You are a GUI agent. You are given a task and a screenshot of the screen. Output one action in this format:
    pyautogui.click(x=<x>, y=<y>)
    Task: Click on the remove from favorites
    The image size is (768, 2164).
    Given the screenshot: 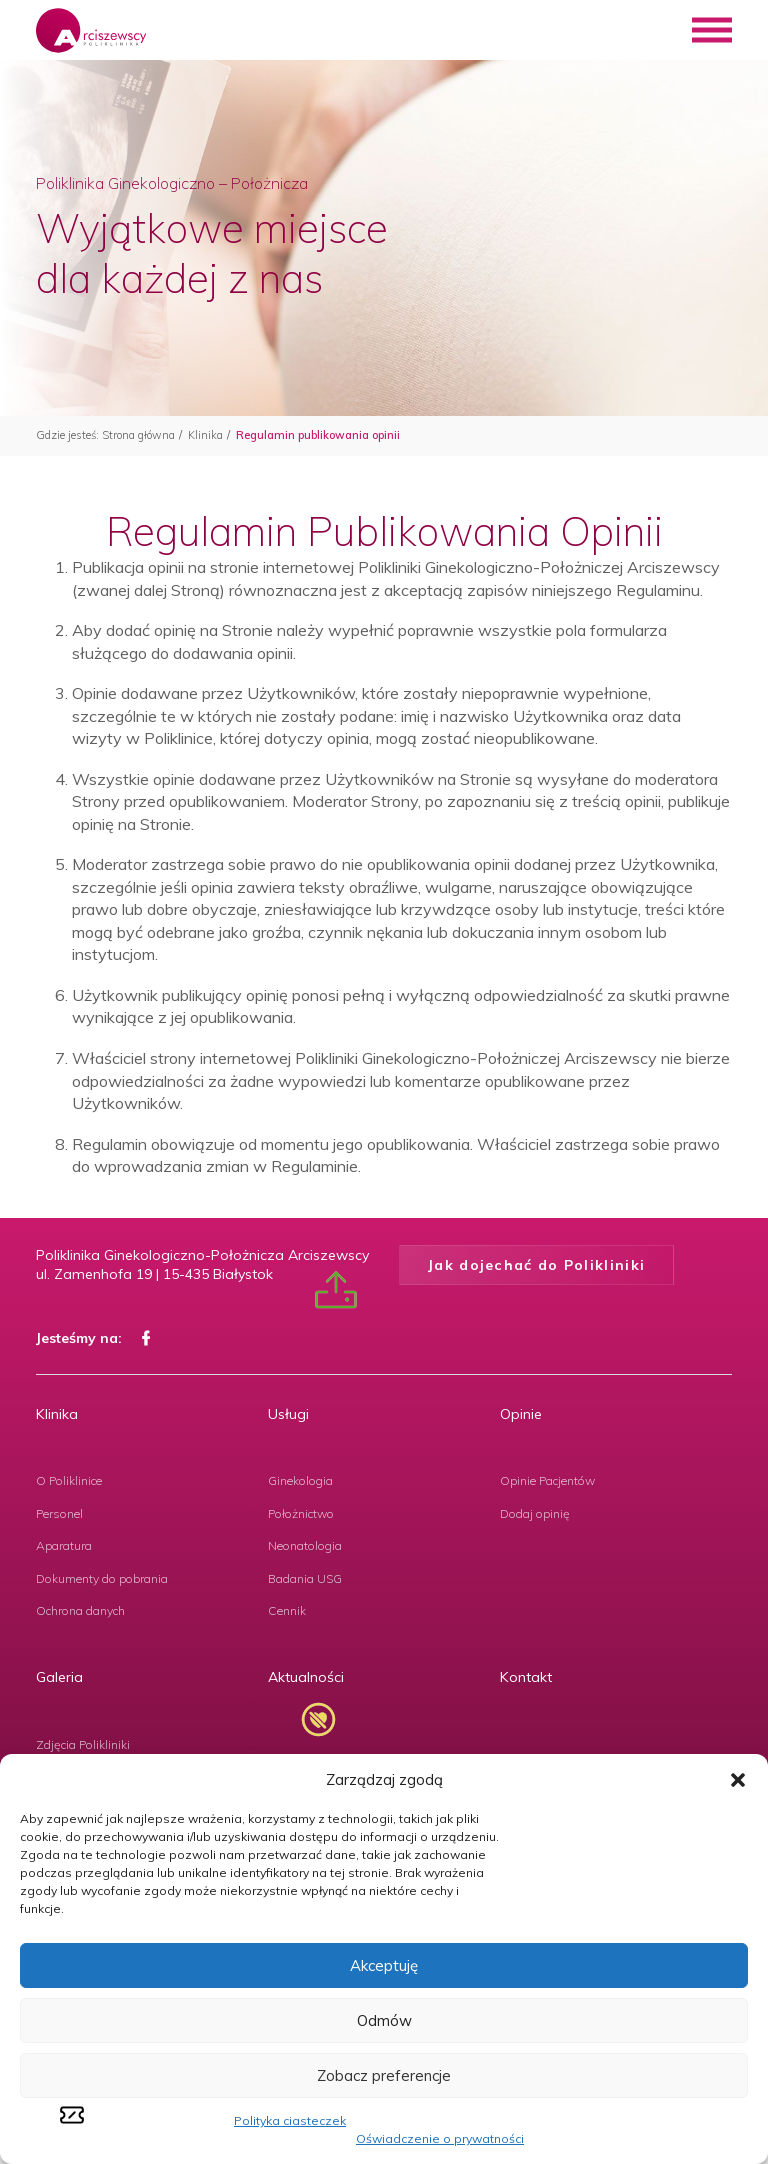 What is the action you would take?
    pyautogui.click(x=318, y=1719)
    